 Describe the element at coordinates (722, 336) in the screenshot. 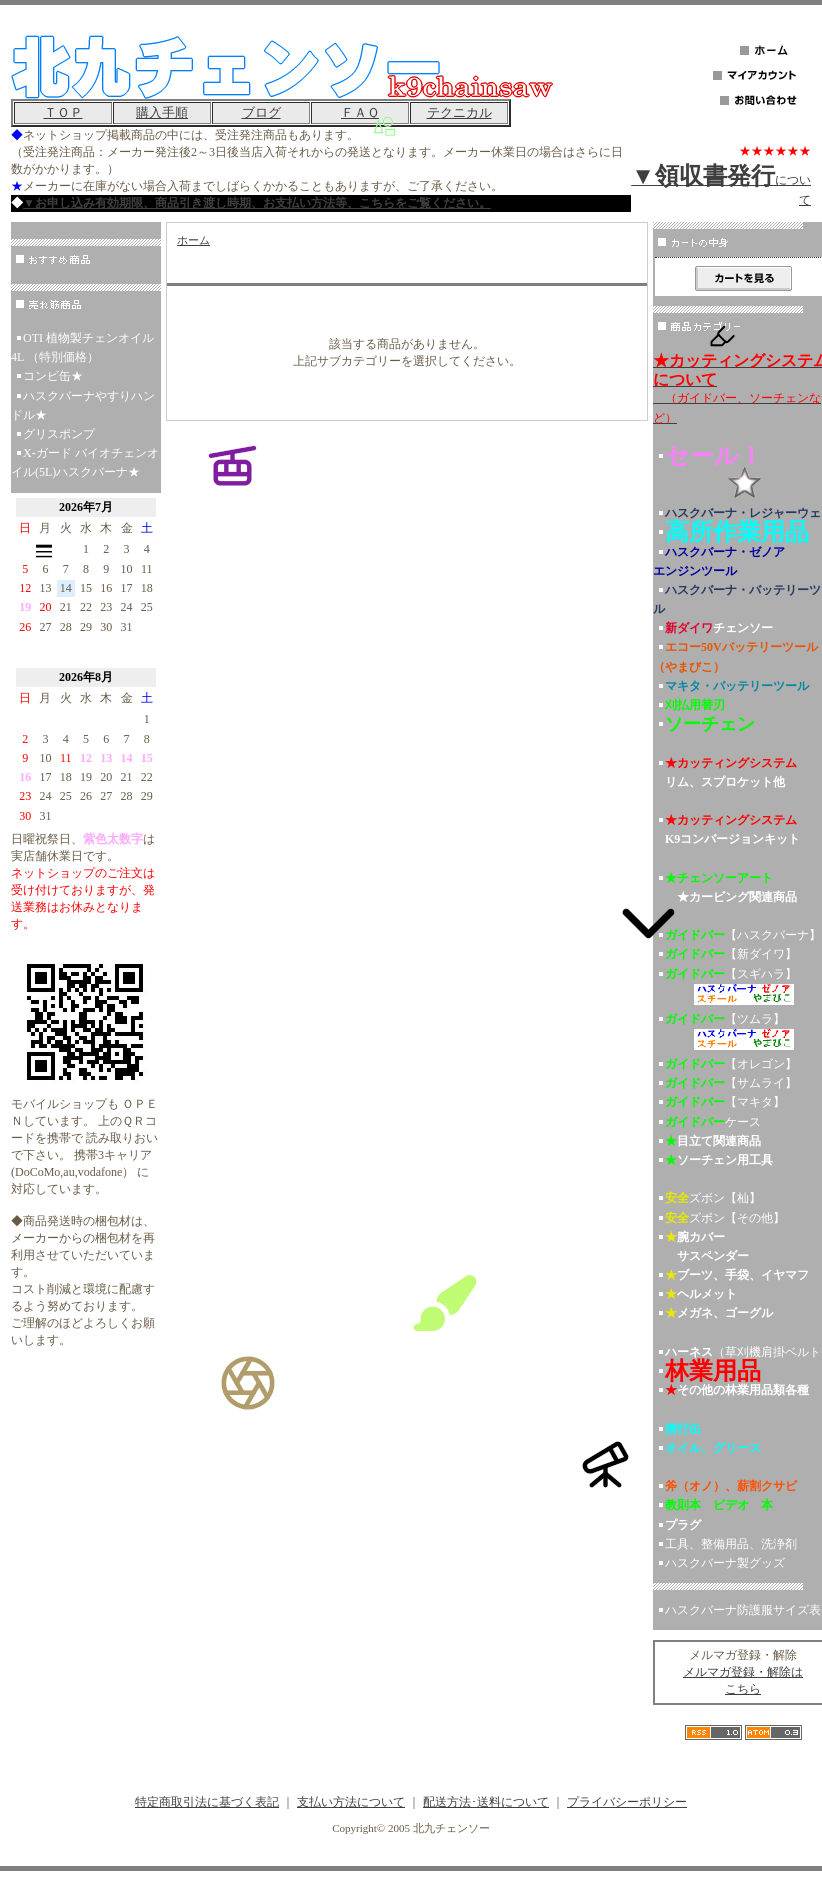

I see `highlight or mark selected text` at that location.